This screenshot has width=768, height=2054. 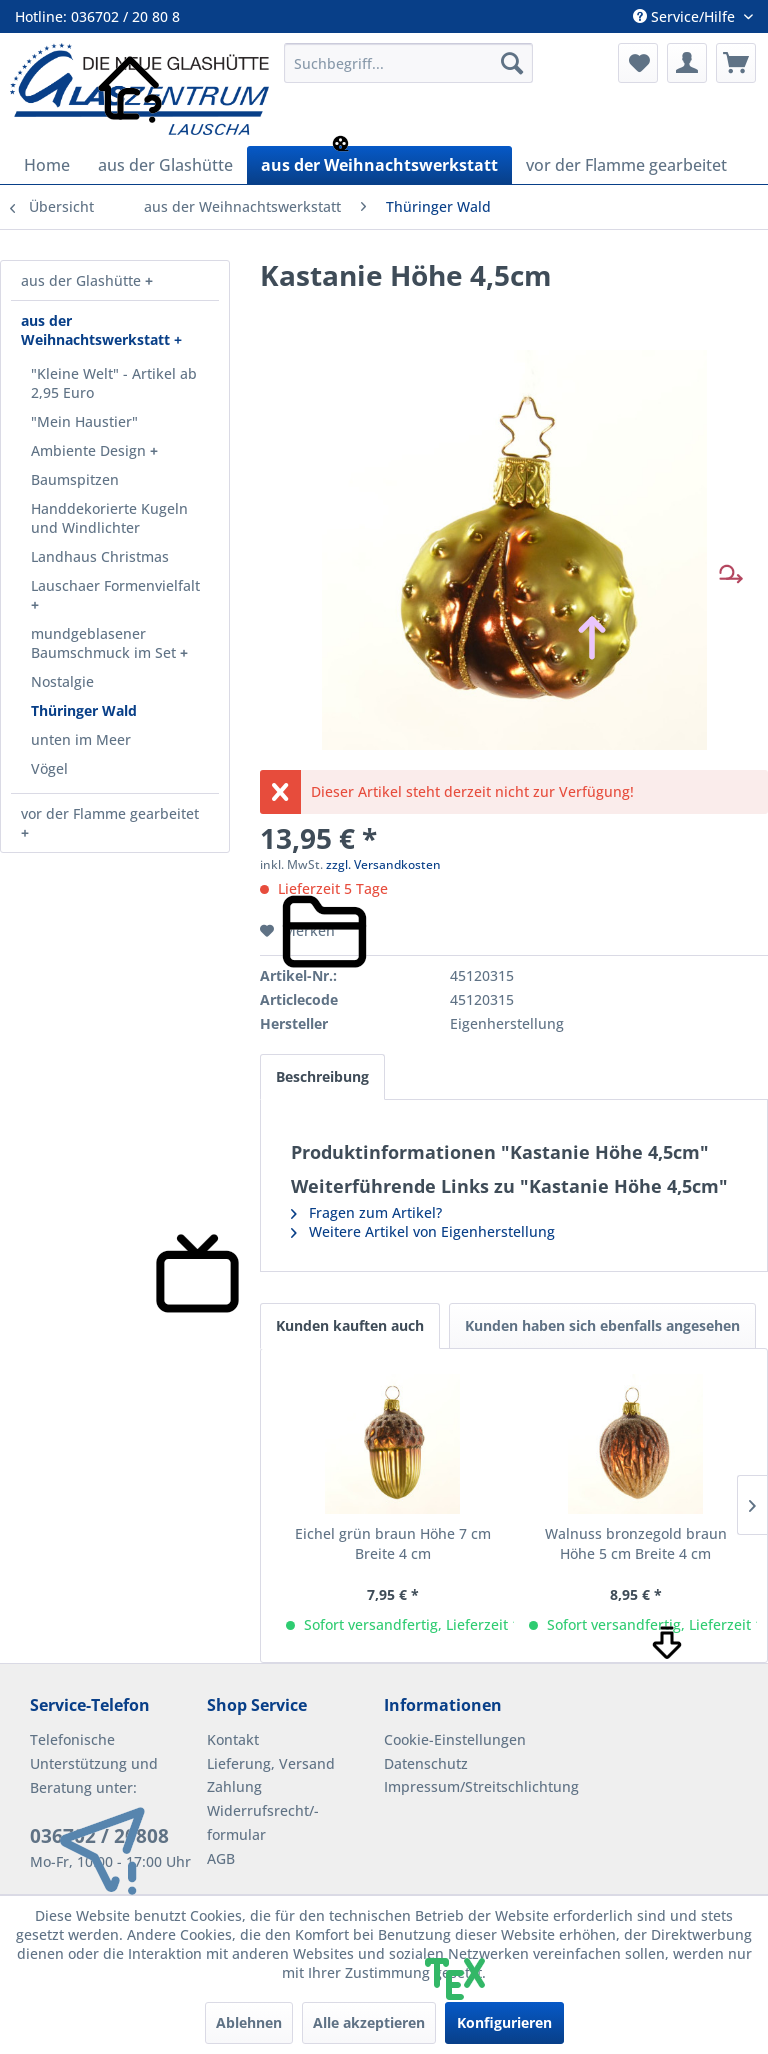 I want to click on access video or movie content, so click(x=340, y=143).